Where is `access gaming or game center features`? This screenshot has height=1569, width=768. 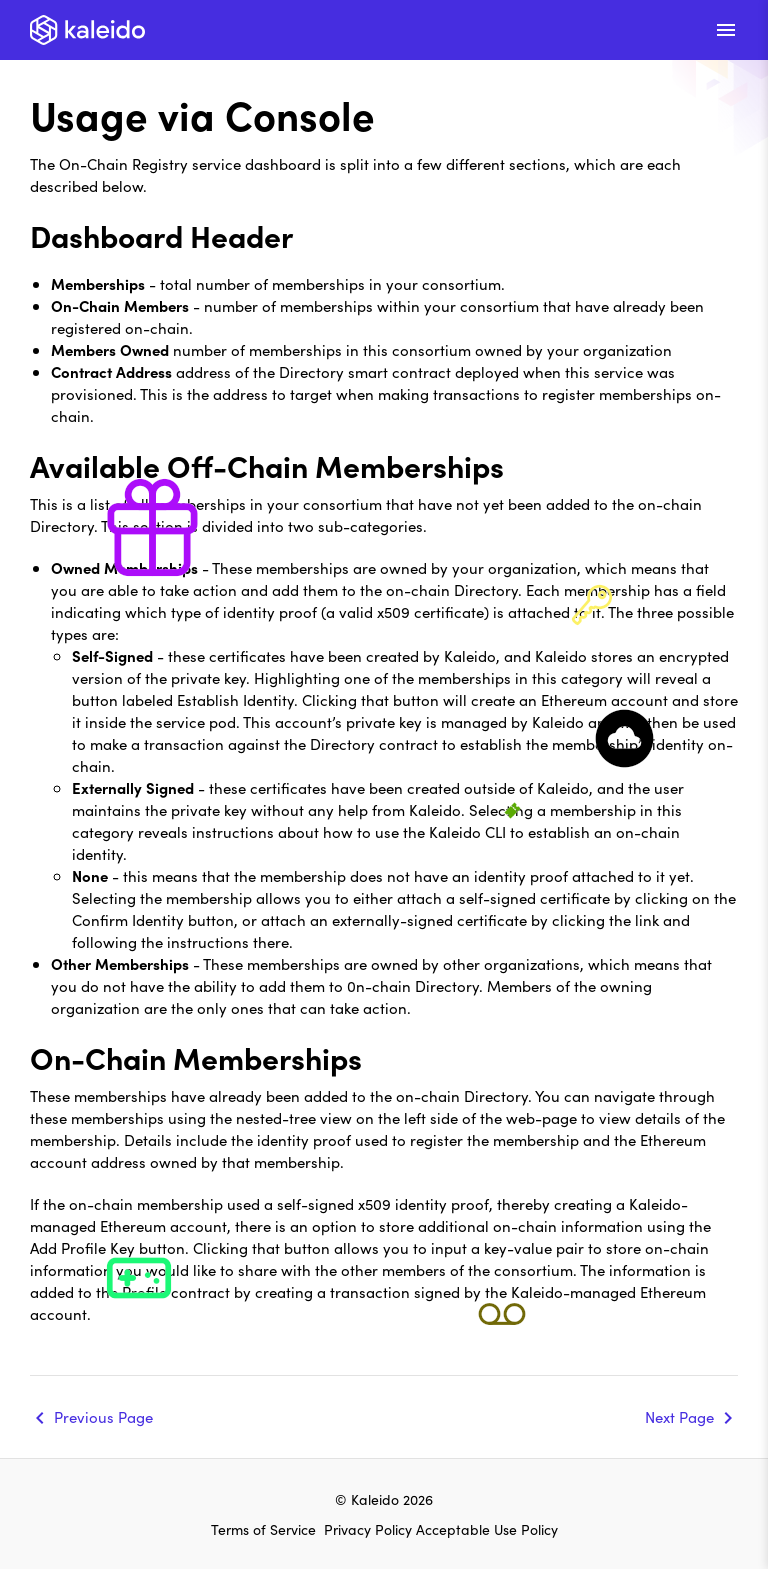
access gaming or game center features is located at coordinates (139, 1278).